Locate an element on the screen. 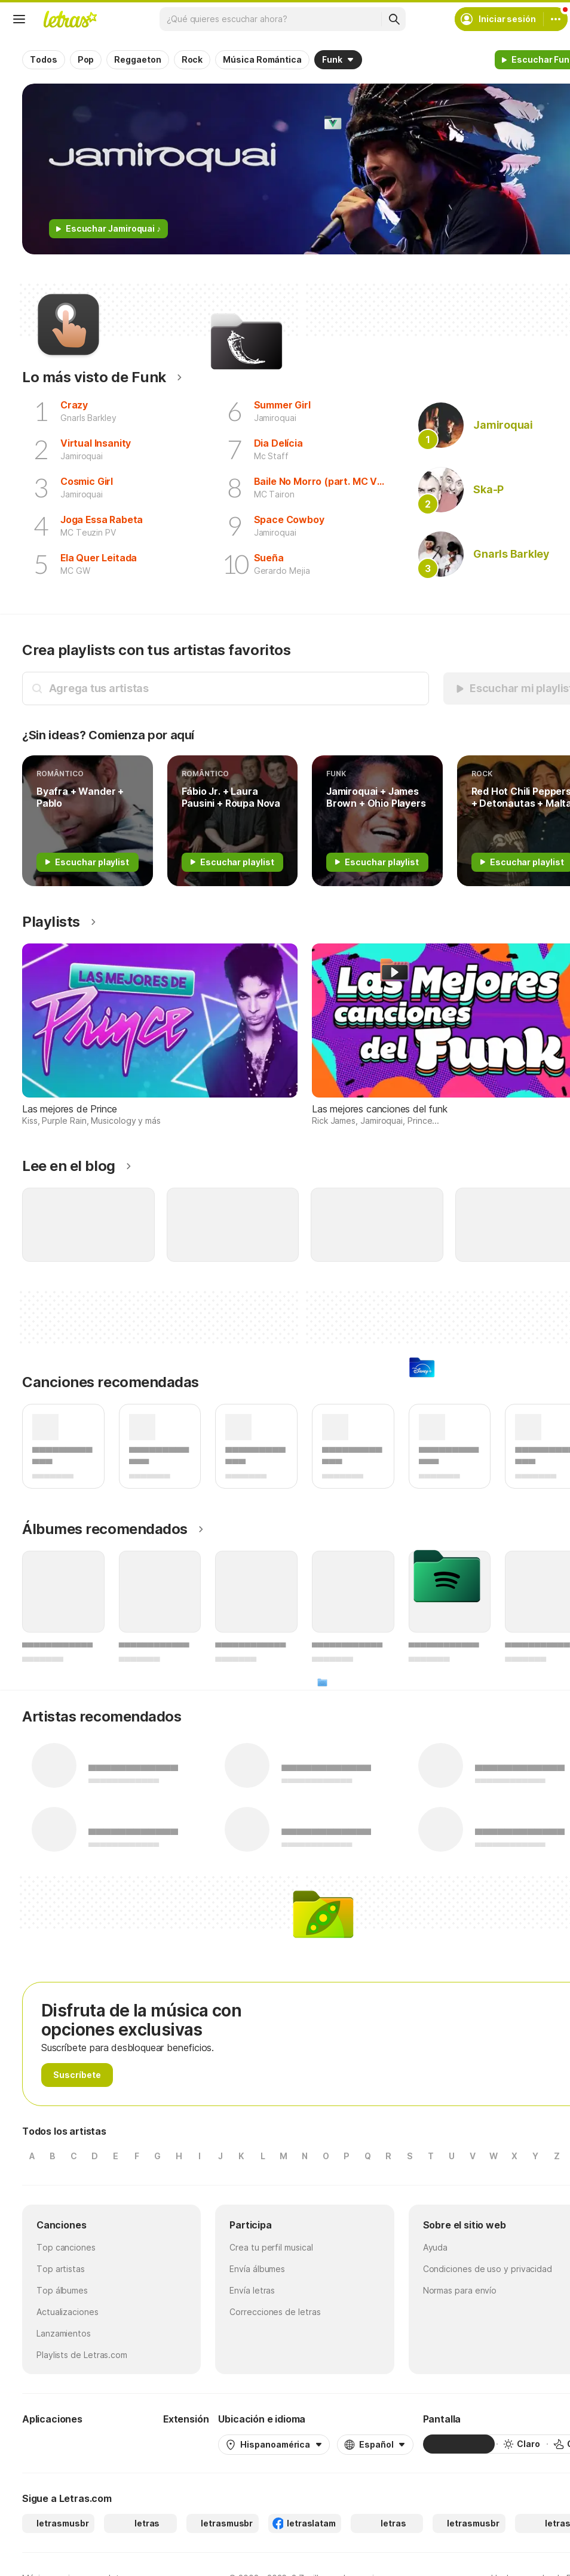 The height and width of the screenshot is (2576, 570). open peazip compressed files folder is located at coordinates (323, 1916).